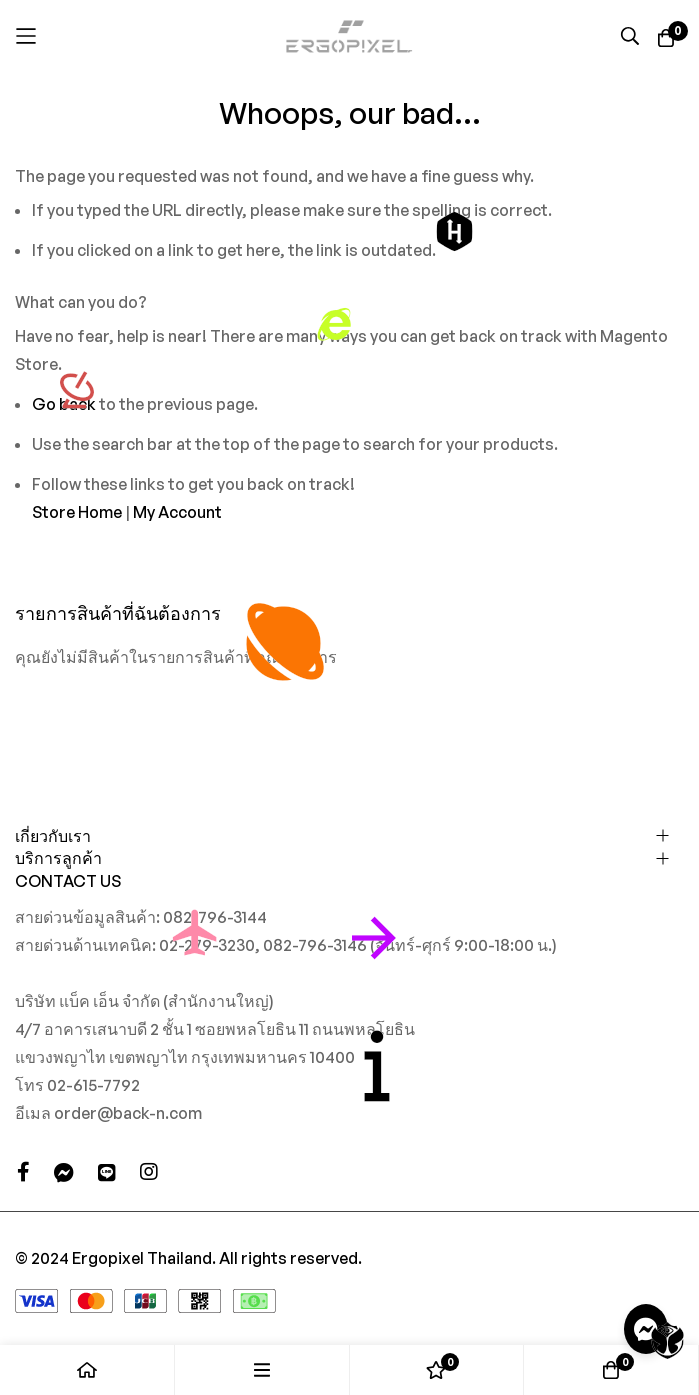  I want to click on access radar or scanning functionality, so click(77, 390).